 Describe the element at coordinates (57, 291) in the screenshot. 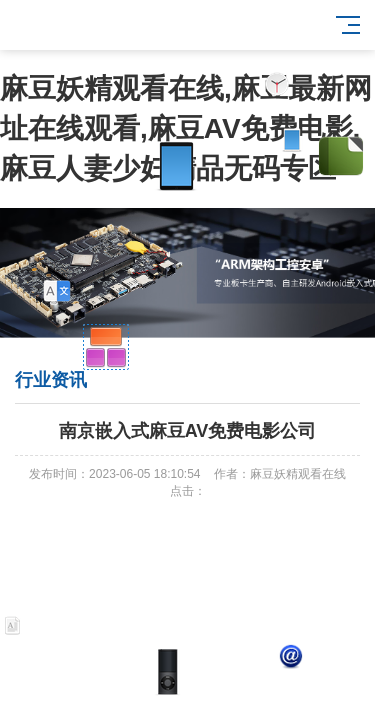

I see `access language and translation settings` at that location.